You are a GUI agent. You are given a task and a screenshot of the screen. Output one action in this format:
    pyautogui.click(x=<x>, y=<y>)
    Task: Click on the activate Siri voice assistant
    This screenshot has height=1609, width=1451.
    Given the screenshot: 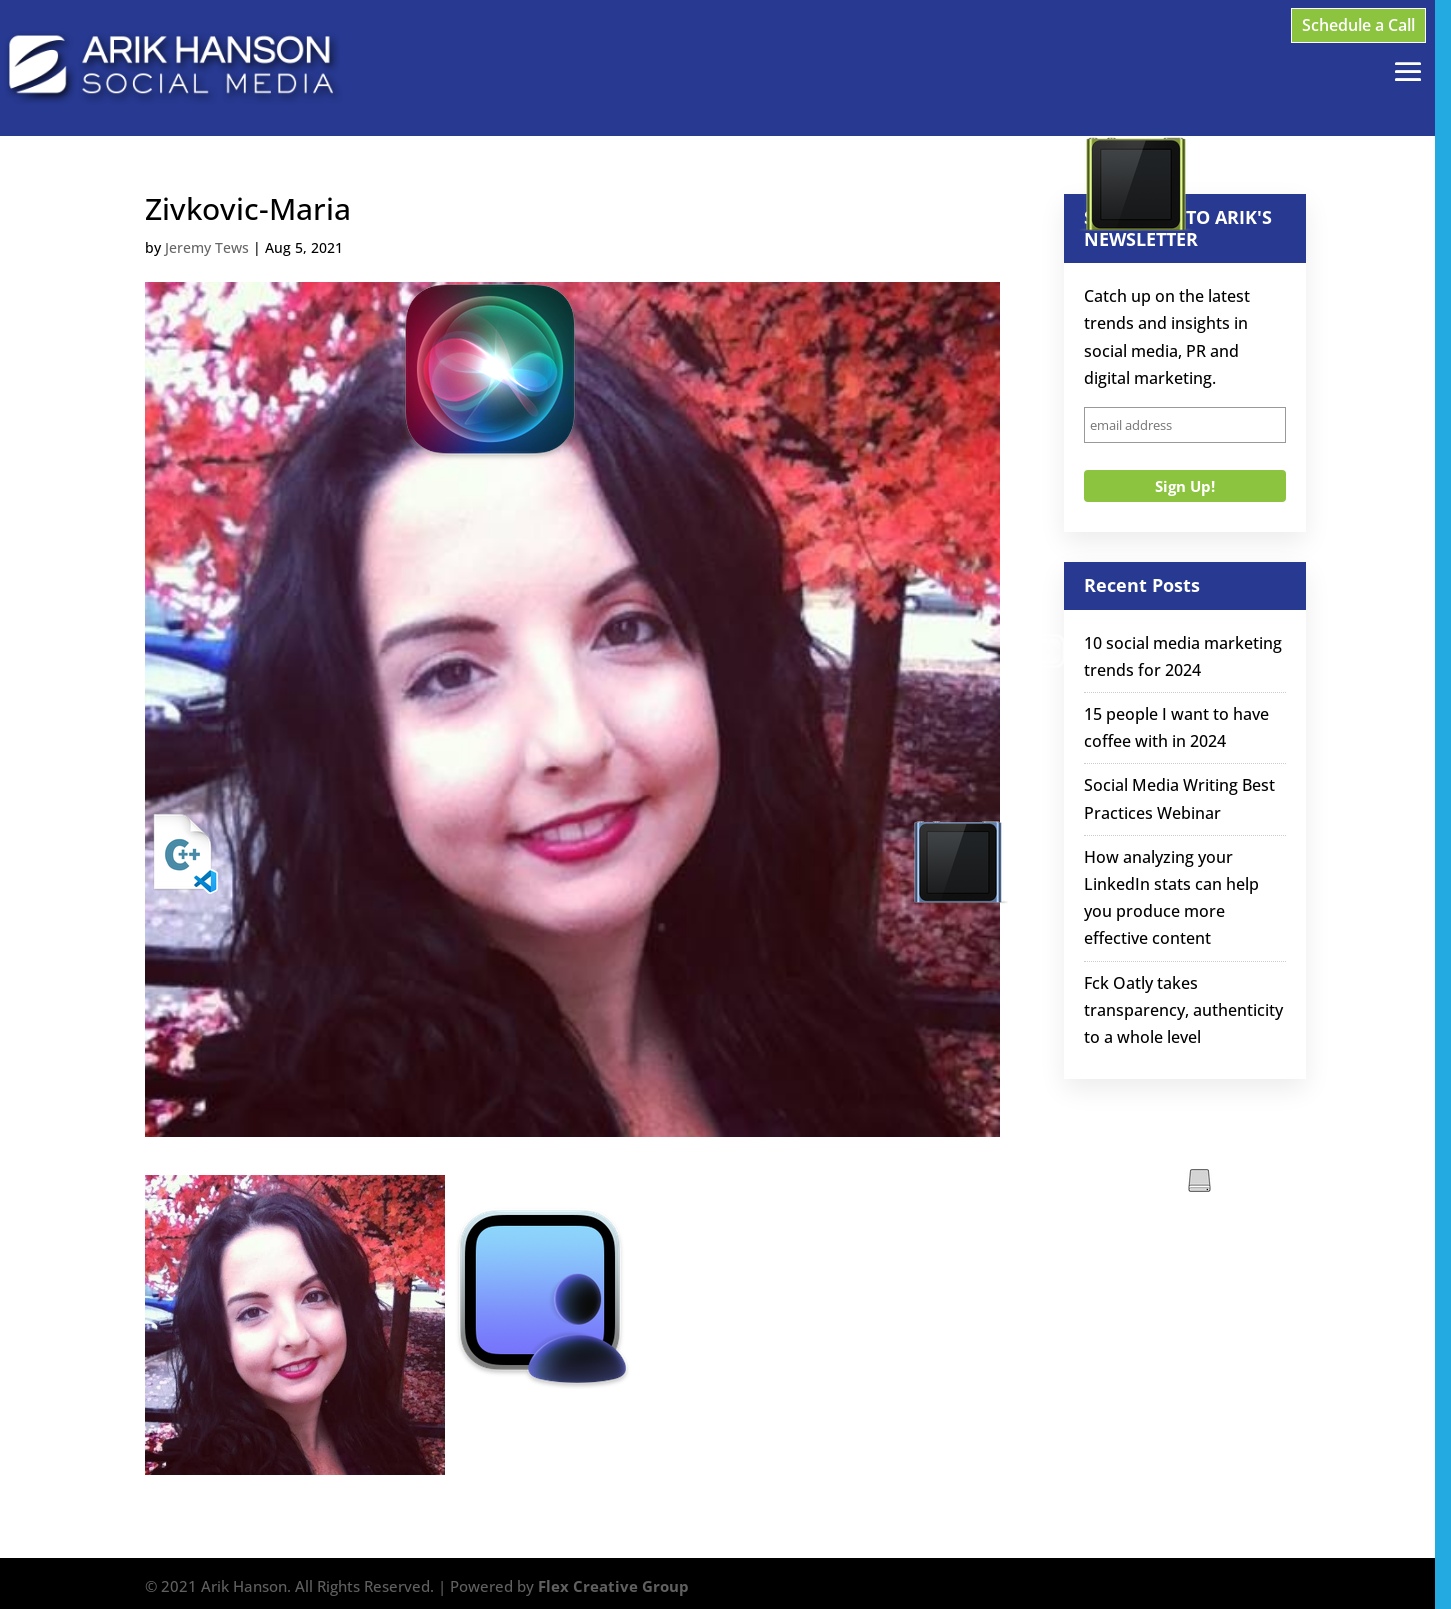 What is the action you would take?
    pyautogui.click(x=490, y=369)
    